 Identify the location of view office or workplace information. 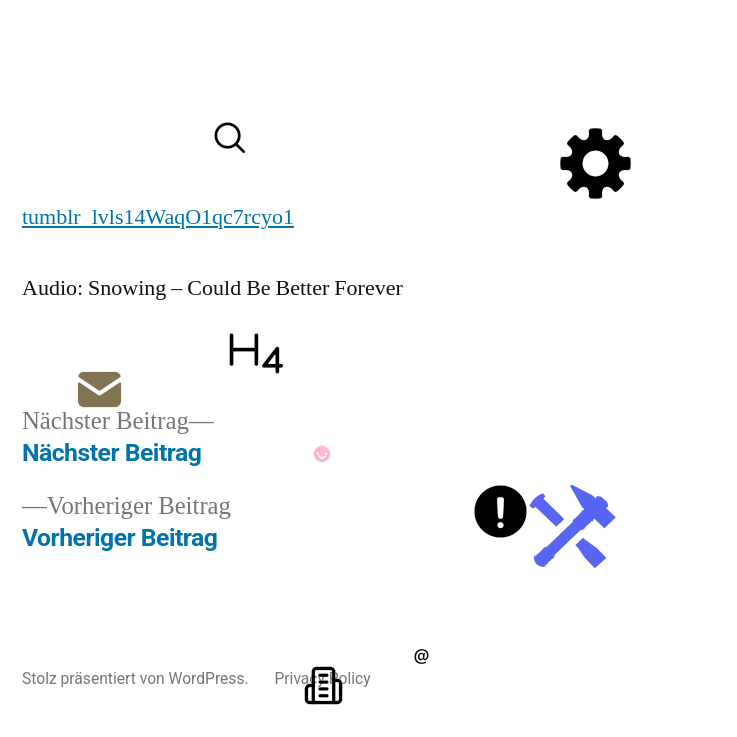
(323, 685).